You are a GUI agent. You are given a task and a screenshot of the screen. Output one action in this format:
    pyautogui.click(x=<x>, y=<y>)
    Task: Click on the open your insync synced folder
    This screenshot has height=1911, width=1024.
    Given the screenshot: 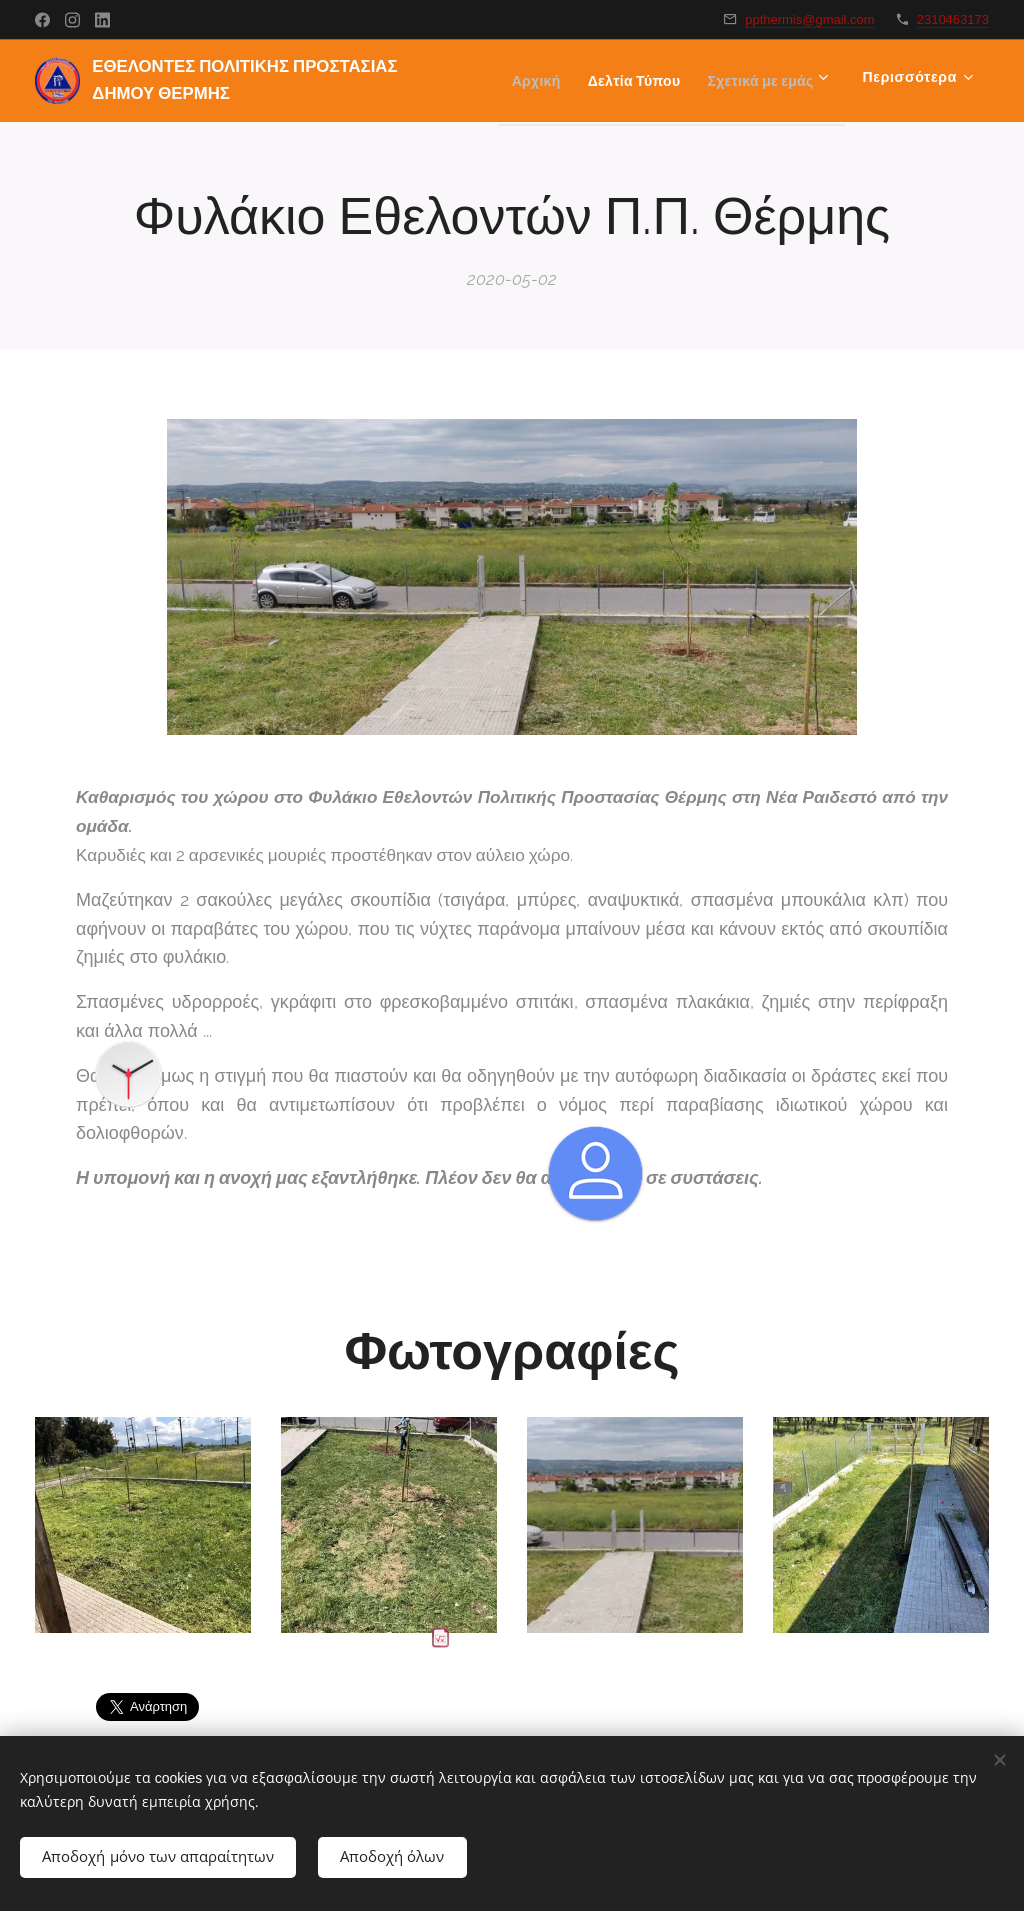 What is the action you would take?
    pyautogui.click(x=783, y=1486)
    